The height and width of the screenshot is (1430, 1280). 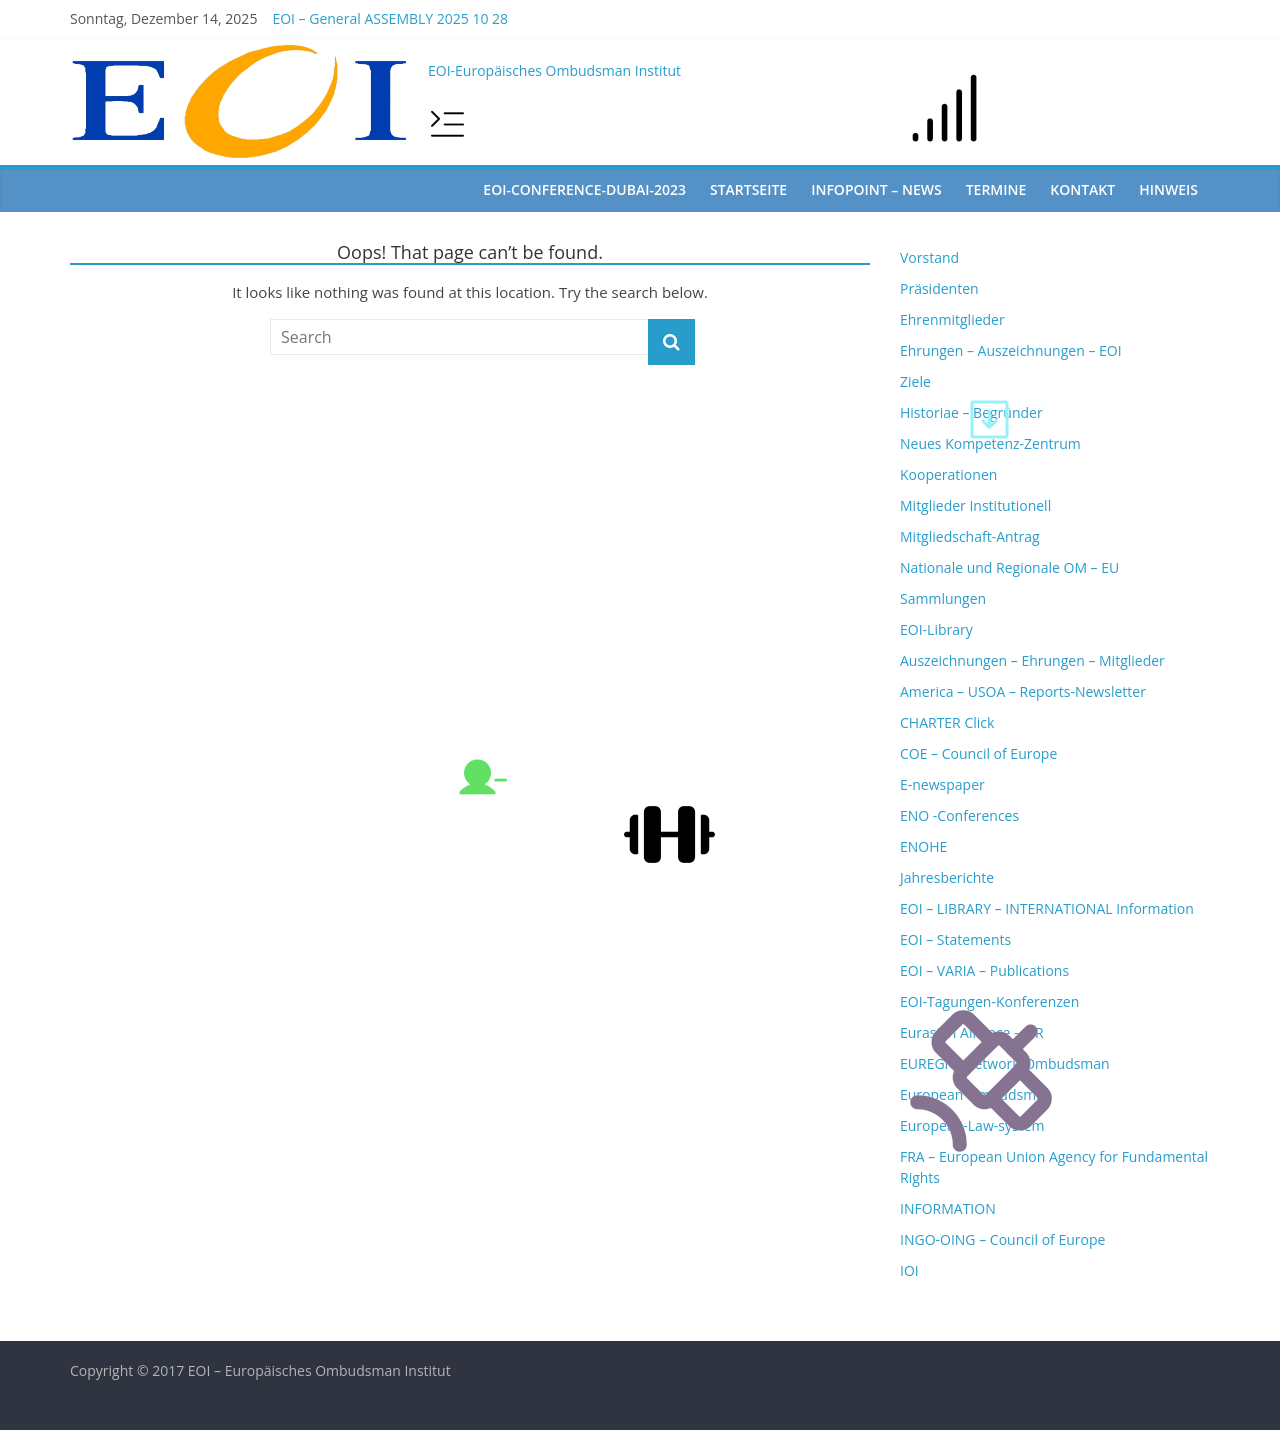 I want to click on remove a user or contact, so click(x=481, y=778).